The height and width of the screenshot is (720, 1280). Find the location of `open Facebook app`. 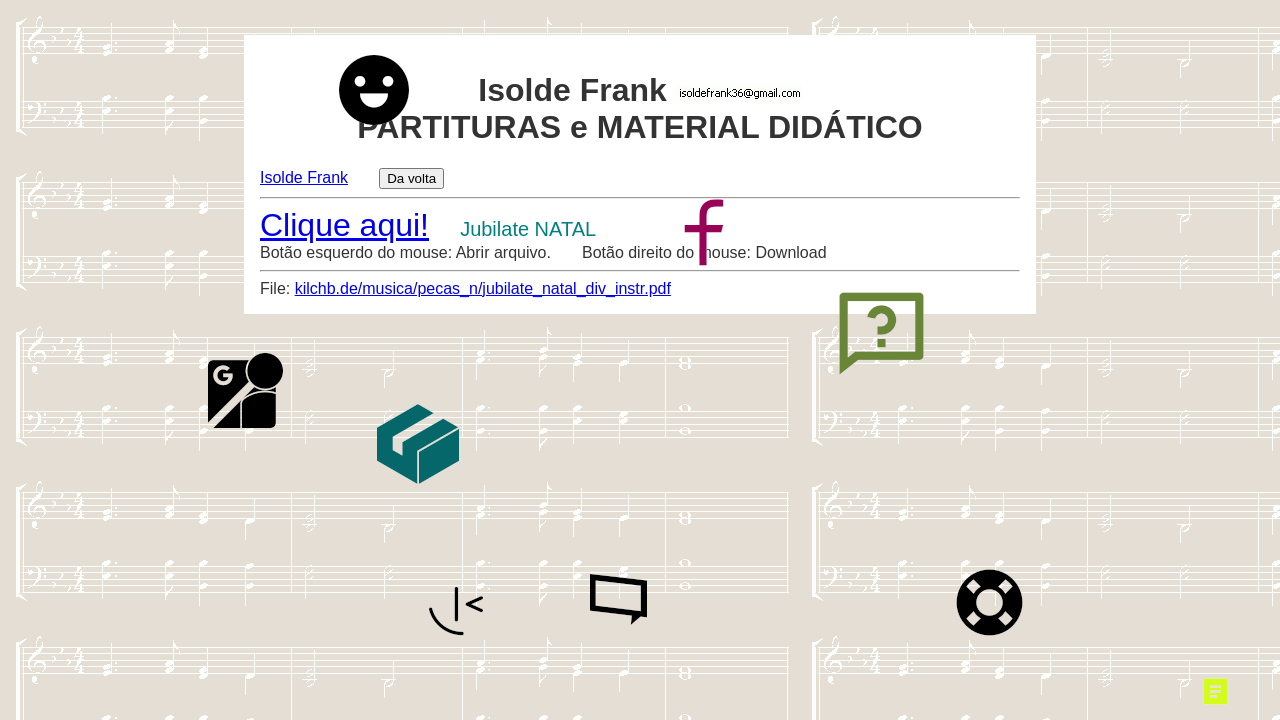

open Facebook app is located at coordinates (703, 236).